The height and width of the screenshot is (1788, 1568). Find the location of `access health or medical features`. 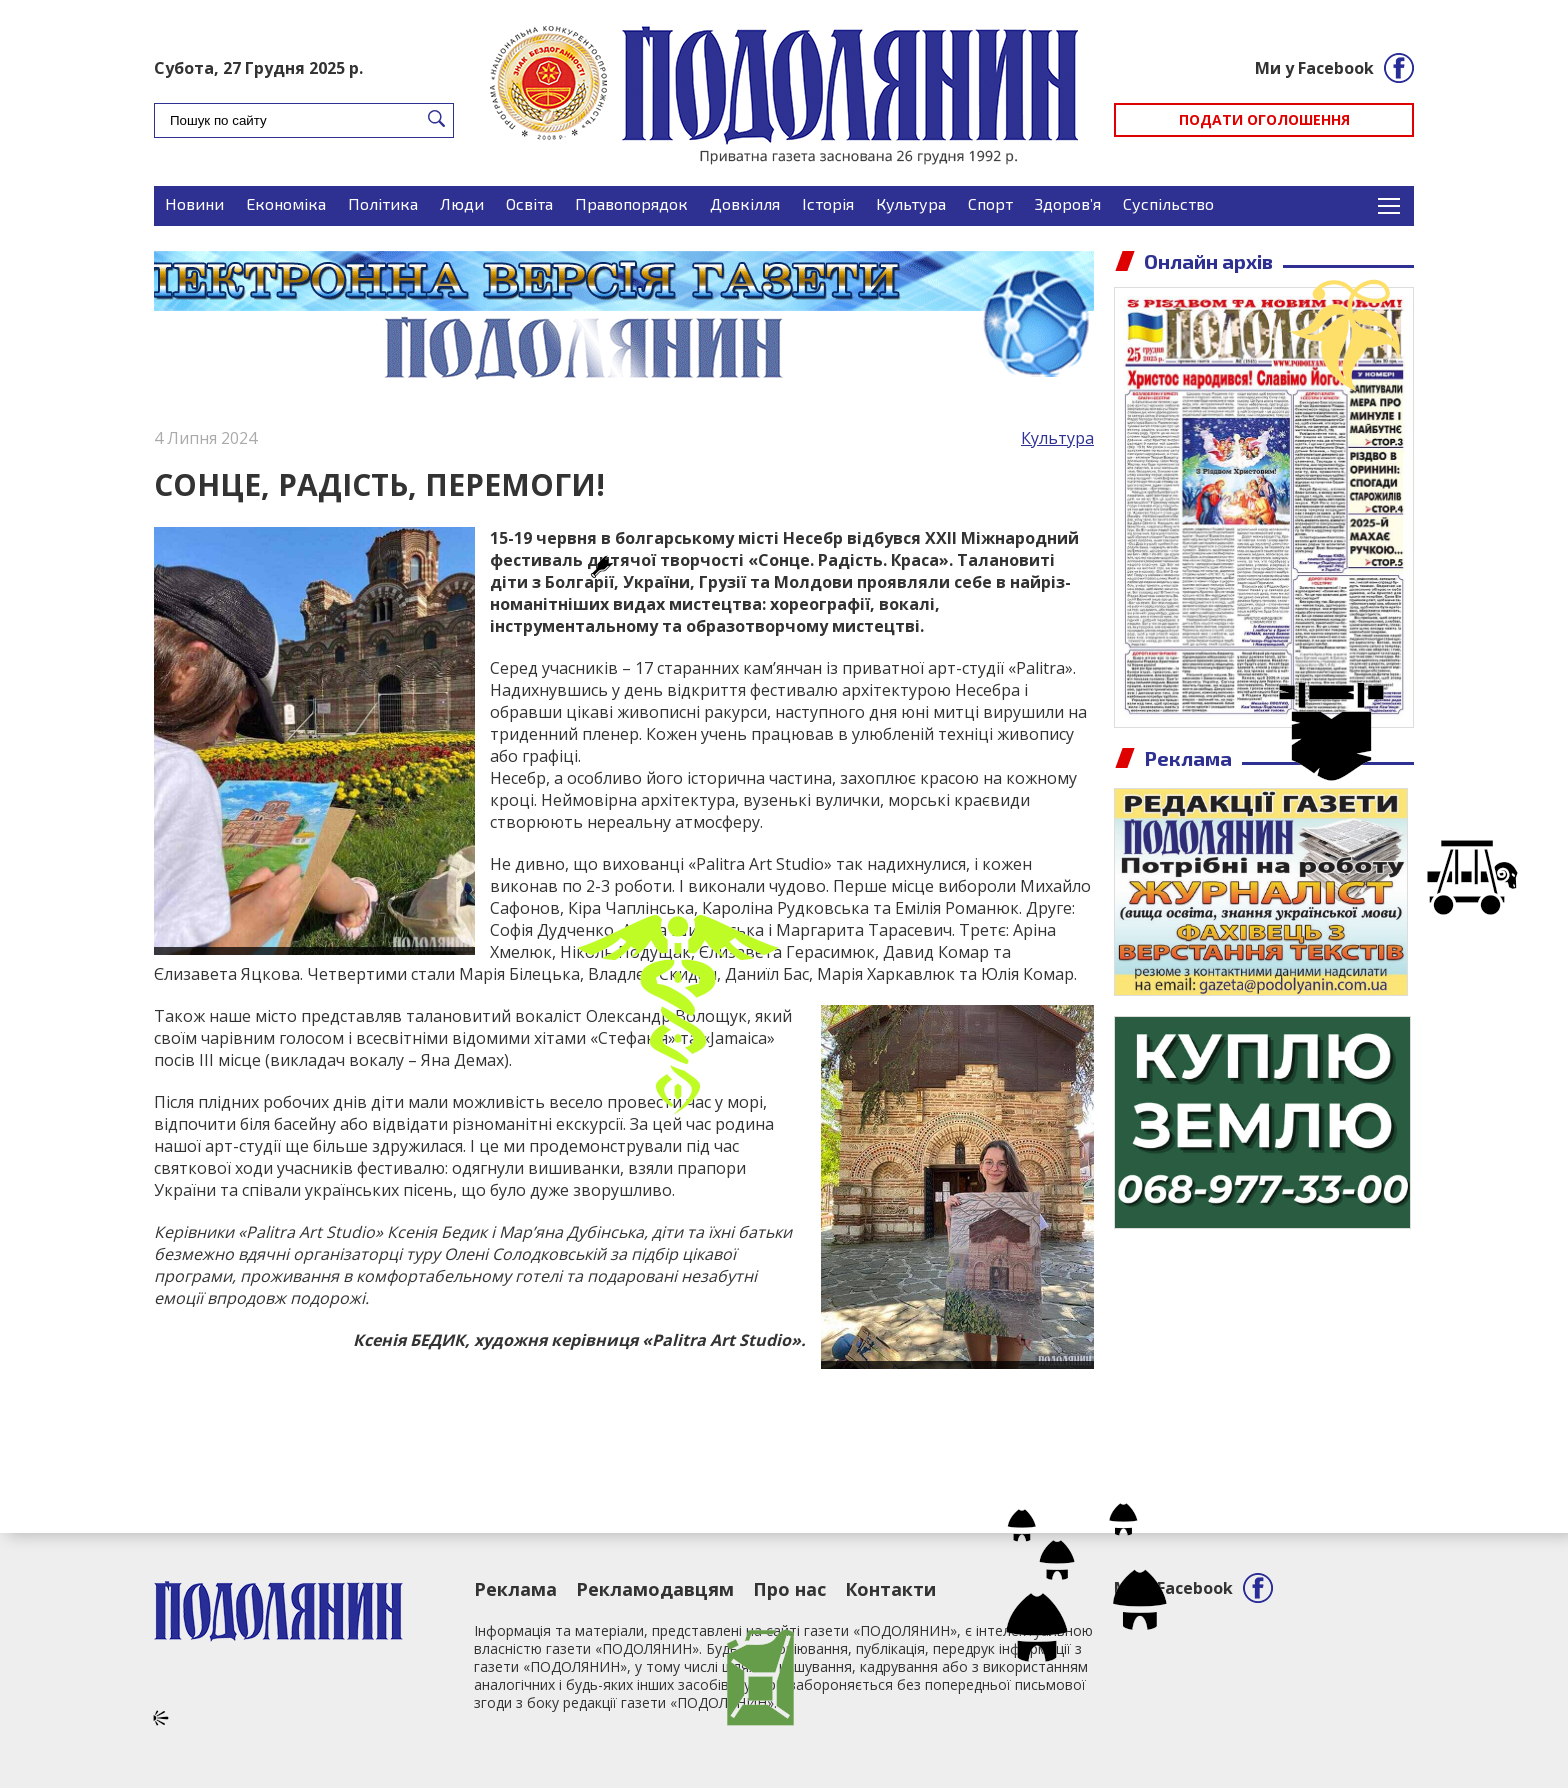

access health or medical features is located at coordinates (678, 1015).